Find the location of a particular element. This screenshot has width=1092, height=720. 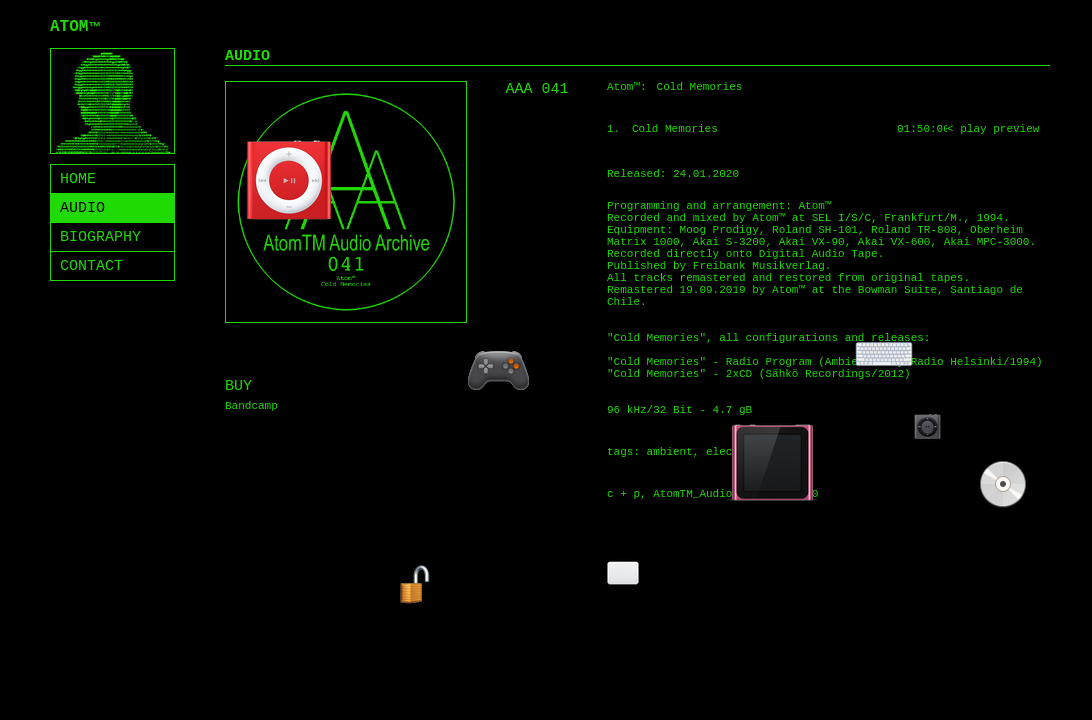

connect a bluetooth keyboard is located at coordinates (884, 354).